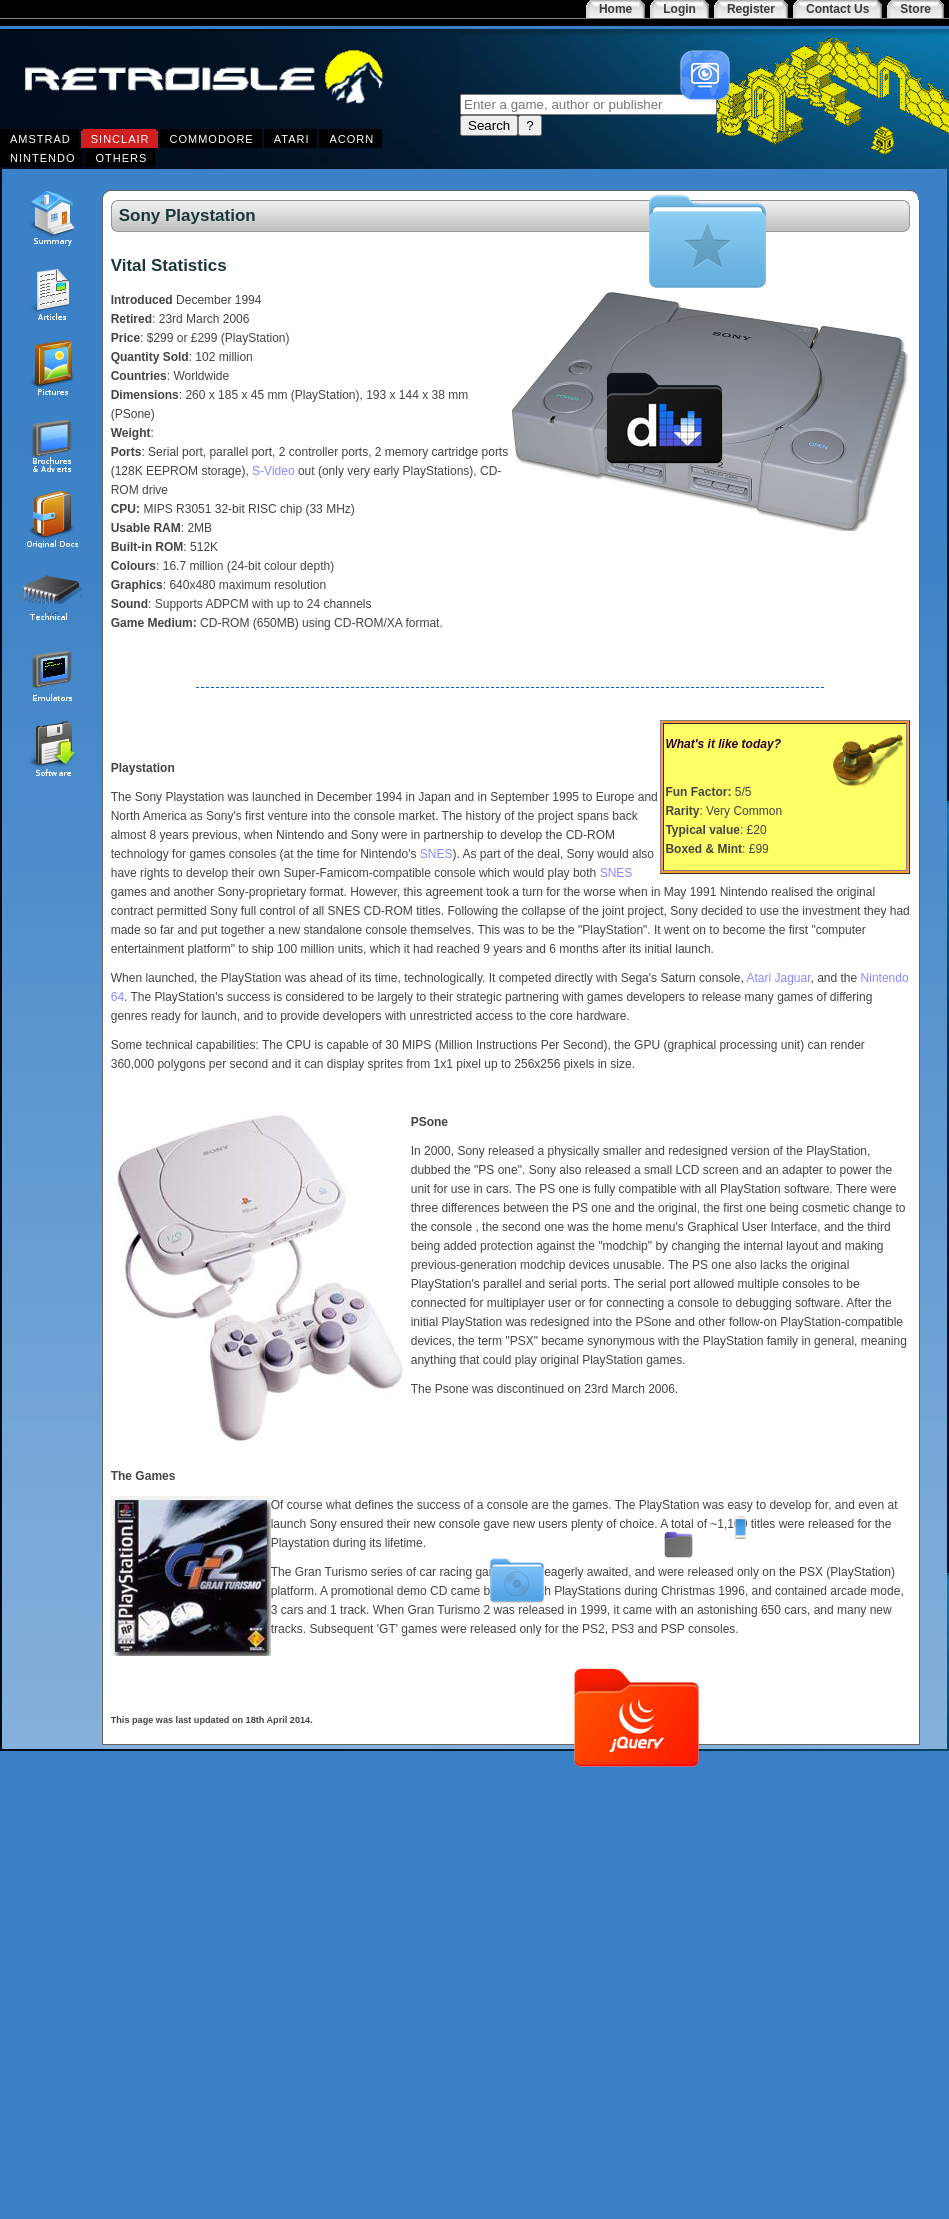 This screenshot has width=949, height=2219. Describe the element at coordinates (707, 241) in the screenshot. I see `open your bookmarked files folder` at that location.